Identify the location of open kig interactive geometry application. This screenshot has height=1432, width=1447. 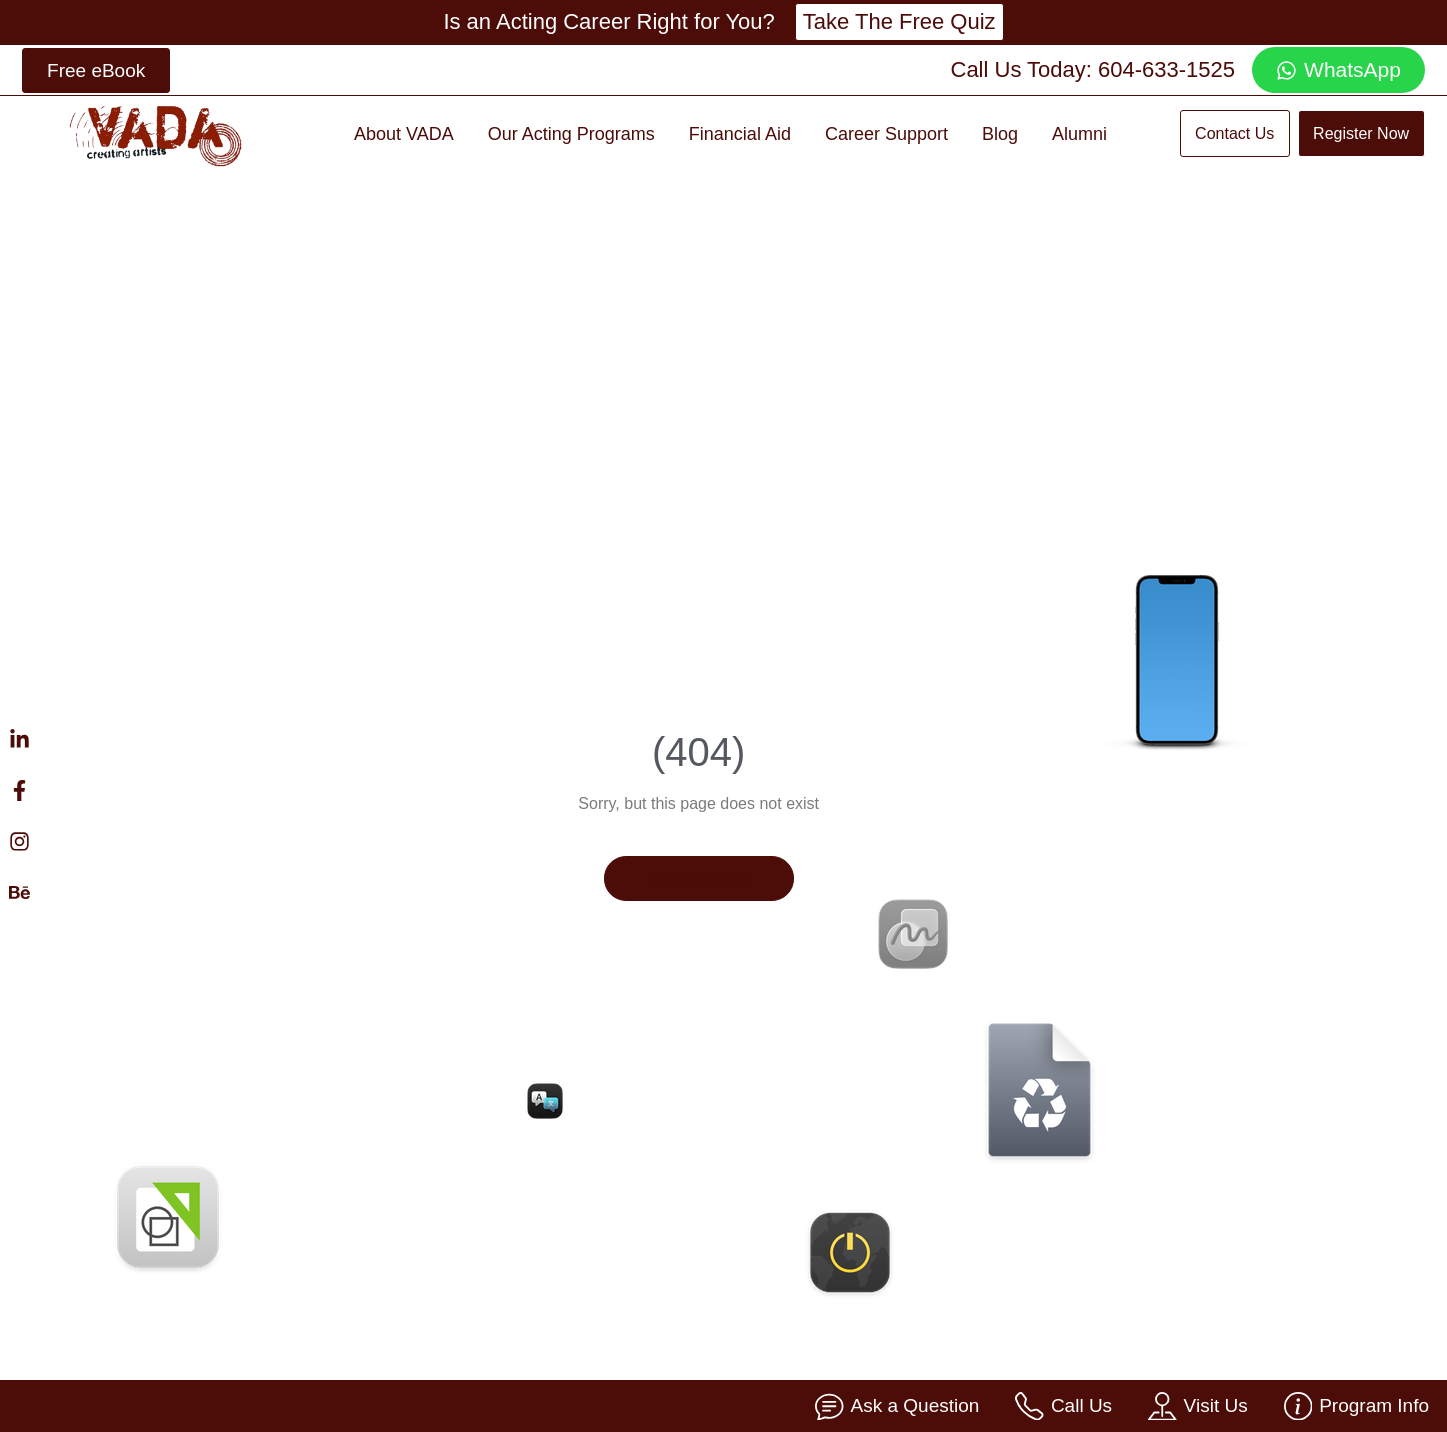
(168, 1217).